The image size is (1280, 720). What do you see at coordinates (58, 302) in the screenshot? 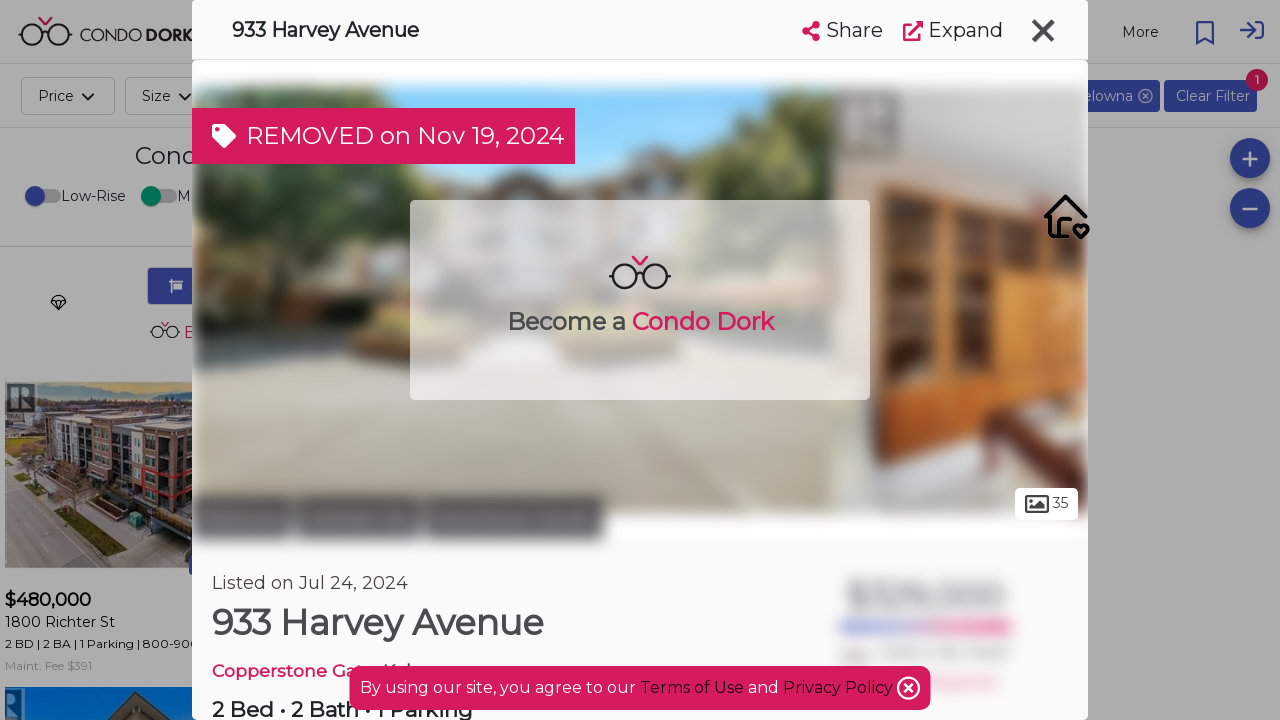
I see `access emergency or backup support options` at bounding box center [58, 302].